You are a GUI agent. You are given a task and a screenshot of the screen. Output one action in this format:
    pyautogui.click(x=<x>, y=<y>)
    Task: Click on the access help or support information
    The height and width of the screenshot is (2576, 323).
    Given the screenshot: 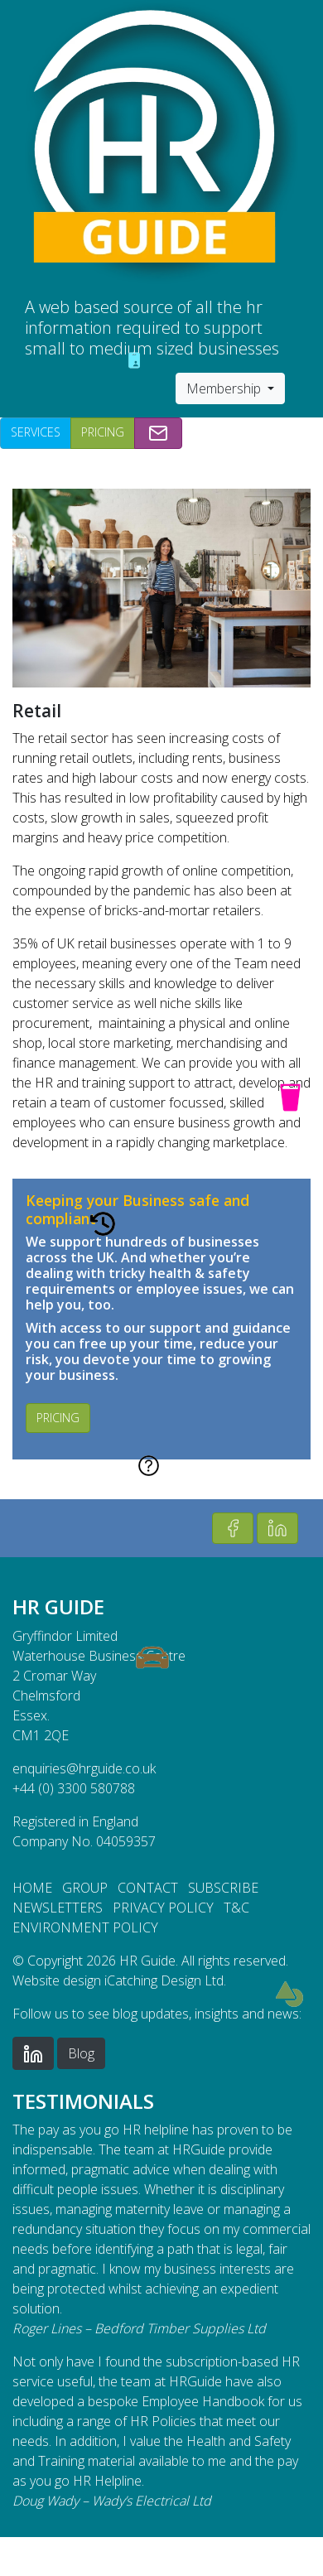 What is the action you would take?
    pyautogui.click(x=148, y=1465)
    